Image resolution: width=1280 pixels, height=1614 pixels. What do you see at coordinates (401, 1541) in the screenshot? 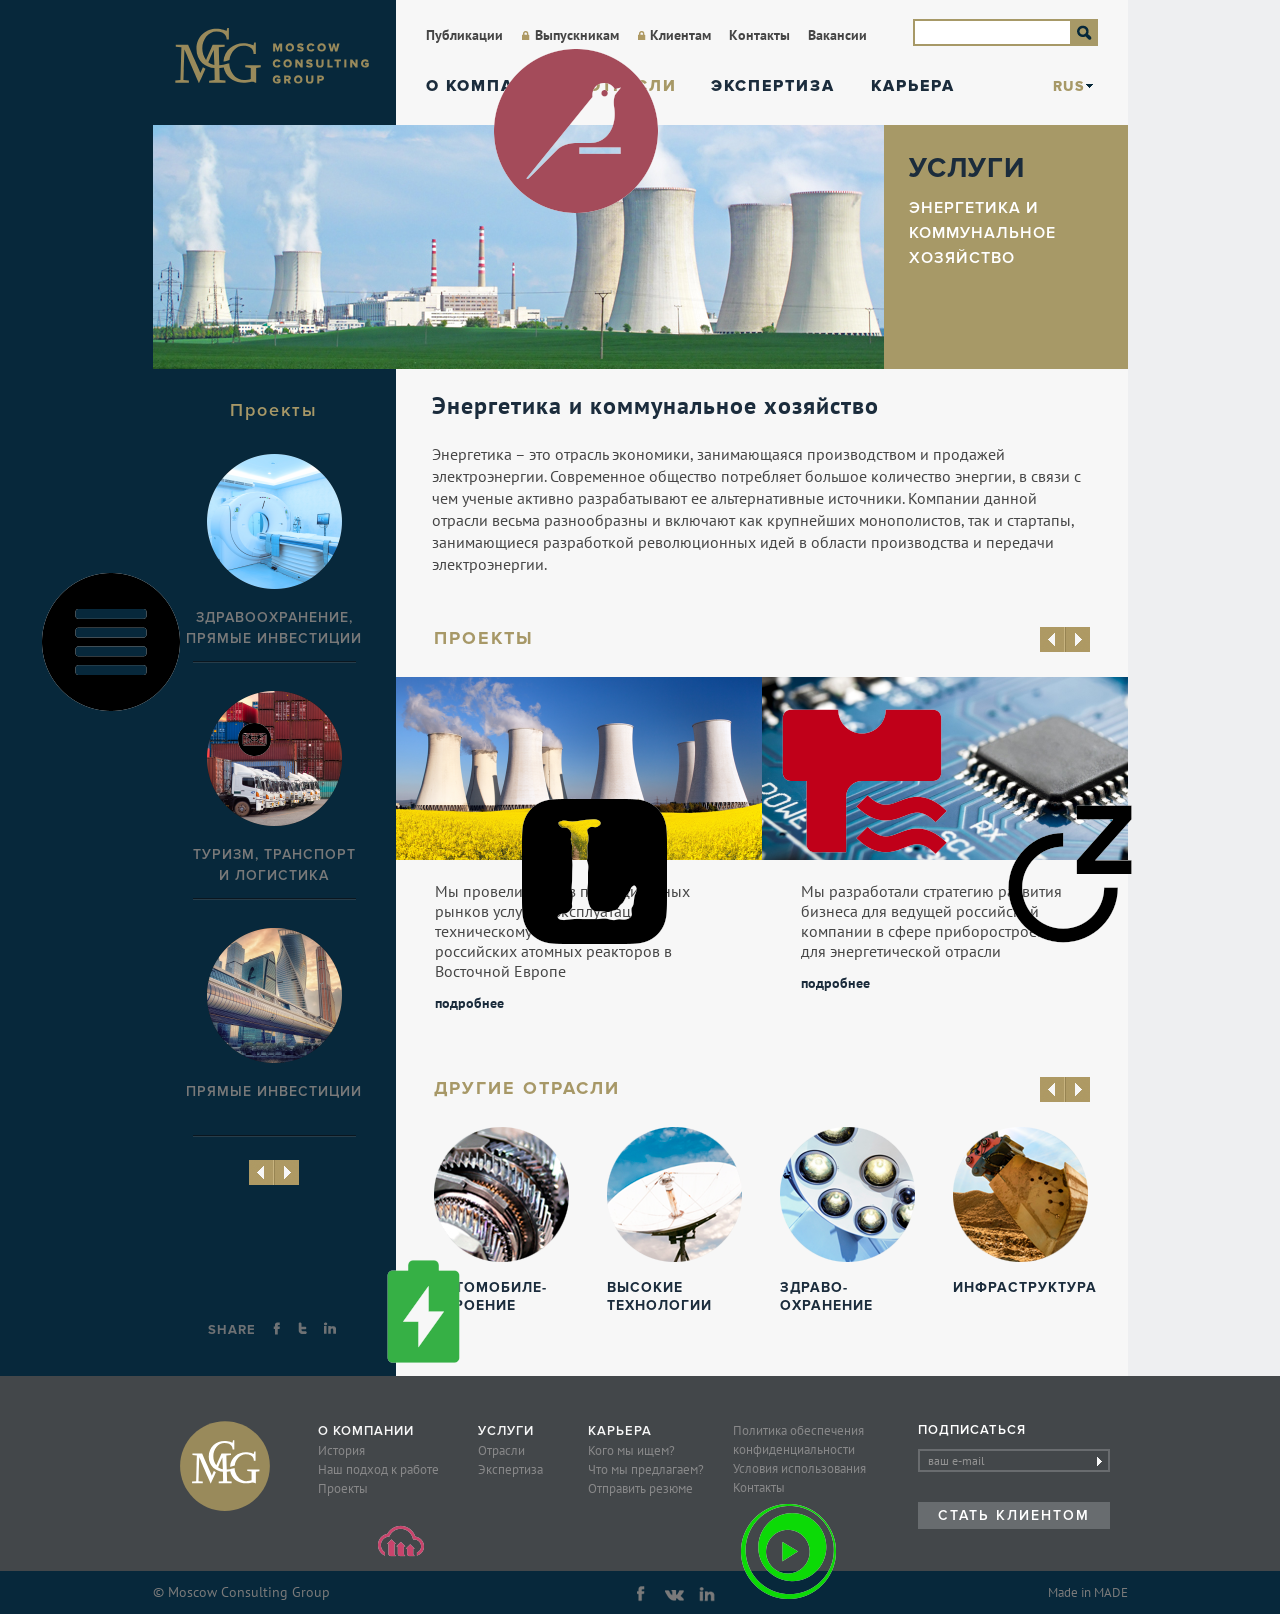
I see `cloudinary logo - cloud-based media management platform` at bounding box center [401, 1541].